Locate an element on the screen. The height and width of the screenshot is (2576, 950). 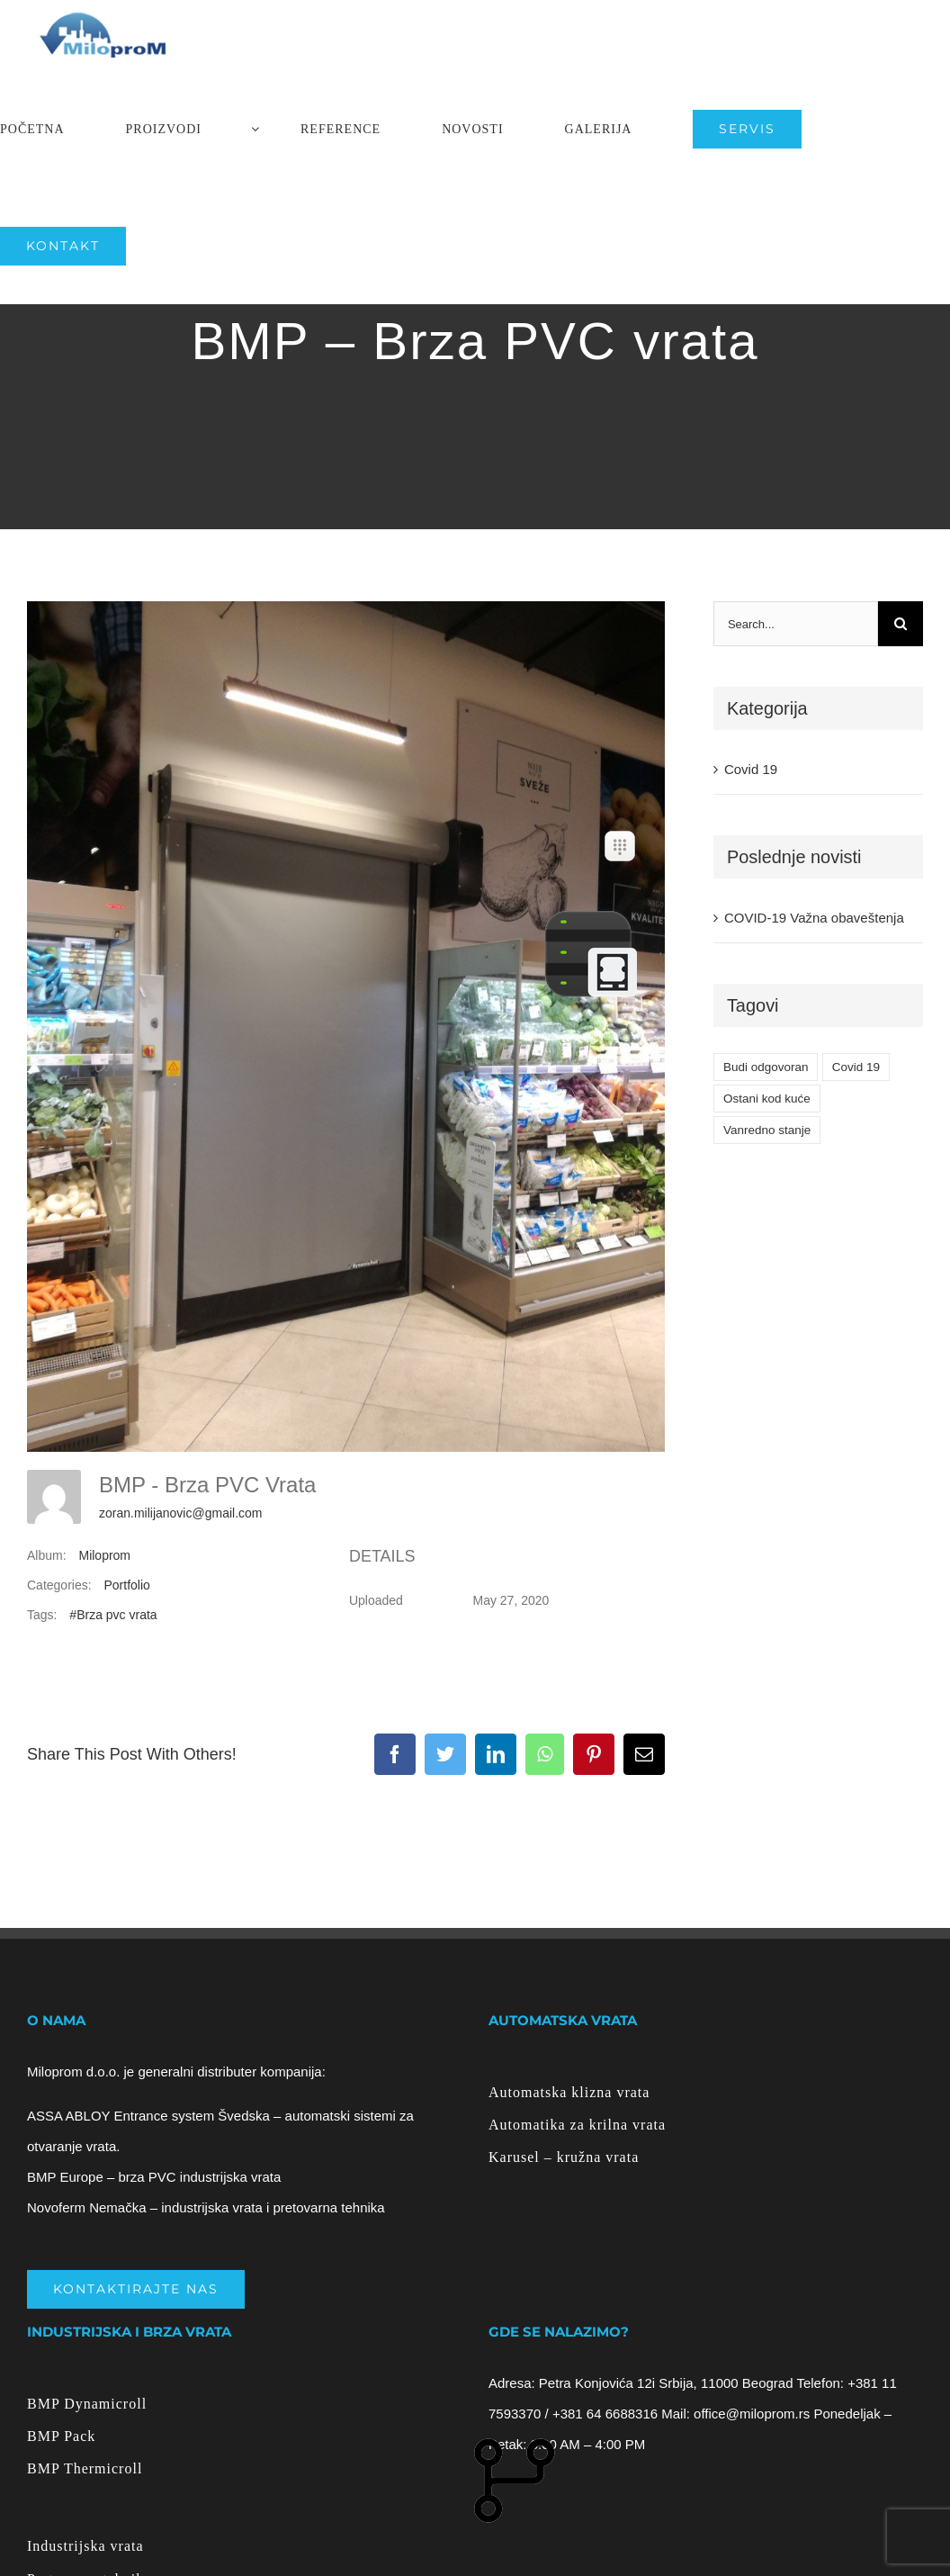
configure iSCSI storage network settings is located at coordinates (588, 955).